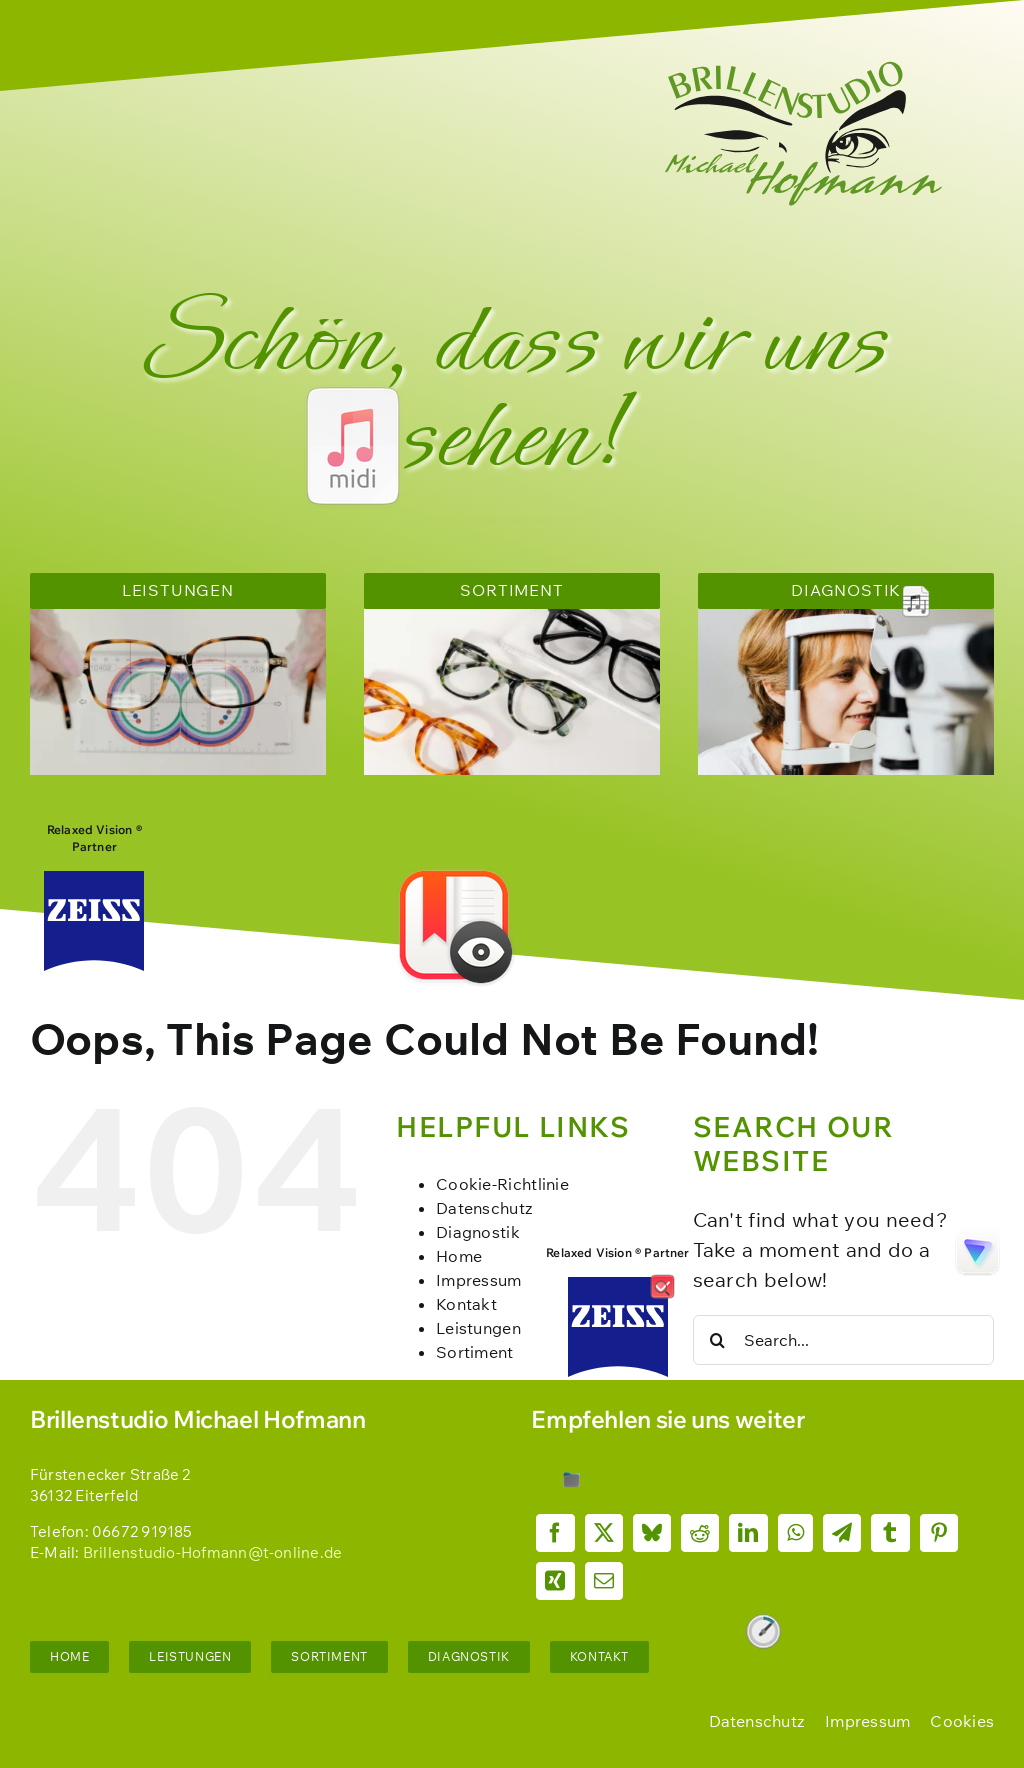 The height and width of the screenshot is (1768, 1024). Describe the element at coordinates (571, 1479) in the screenshot. I see `open folder to view contents` at that location.